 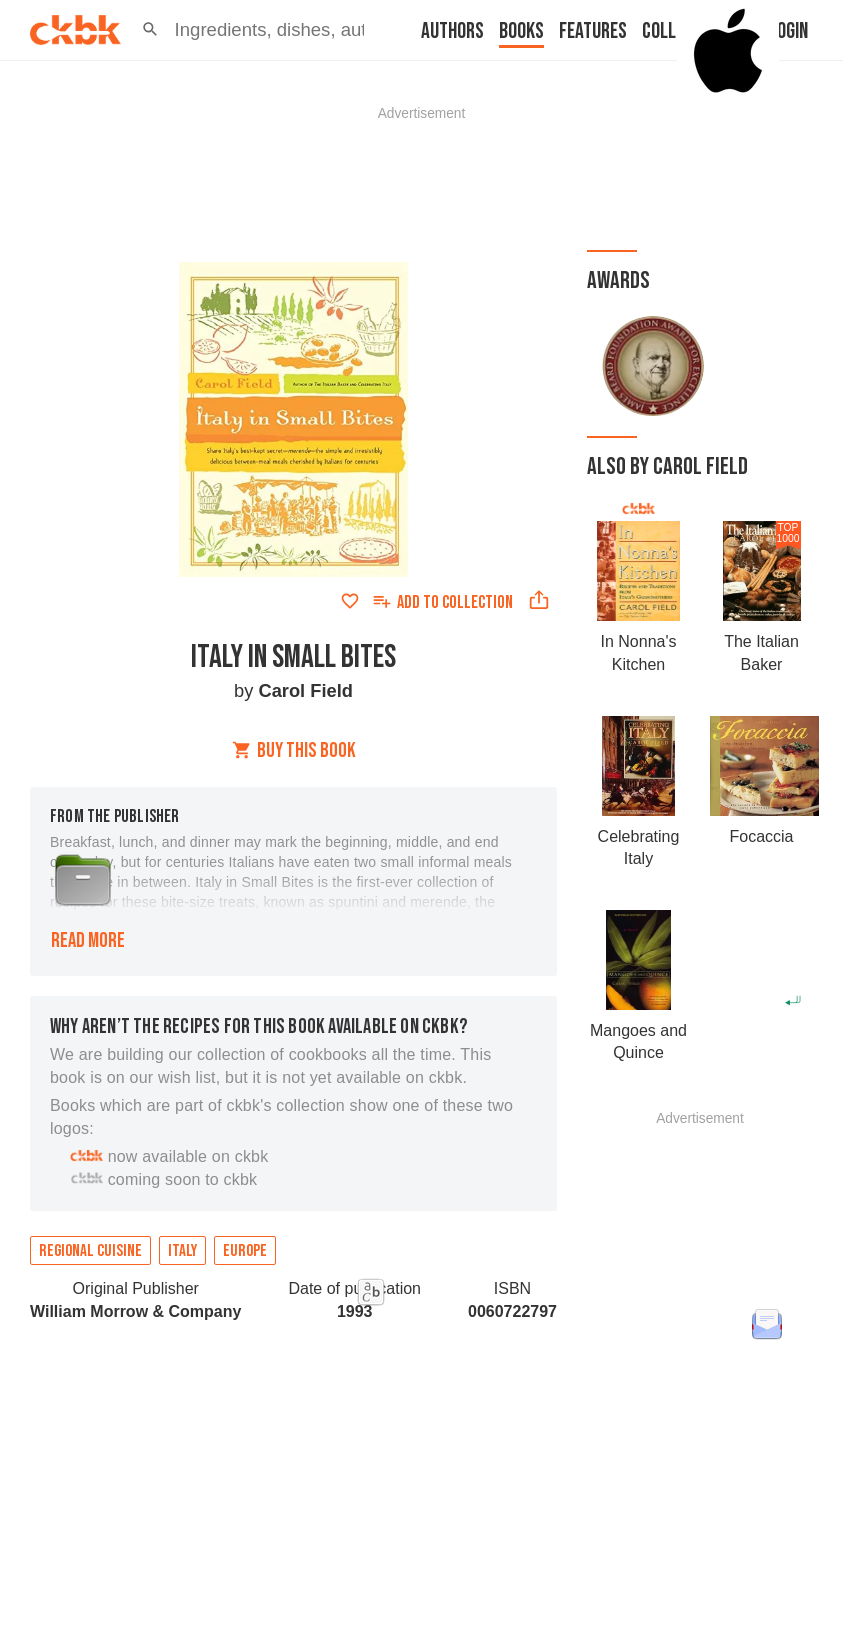 I want to click on mark email as read, so click(x=767, y=1325).